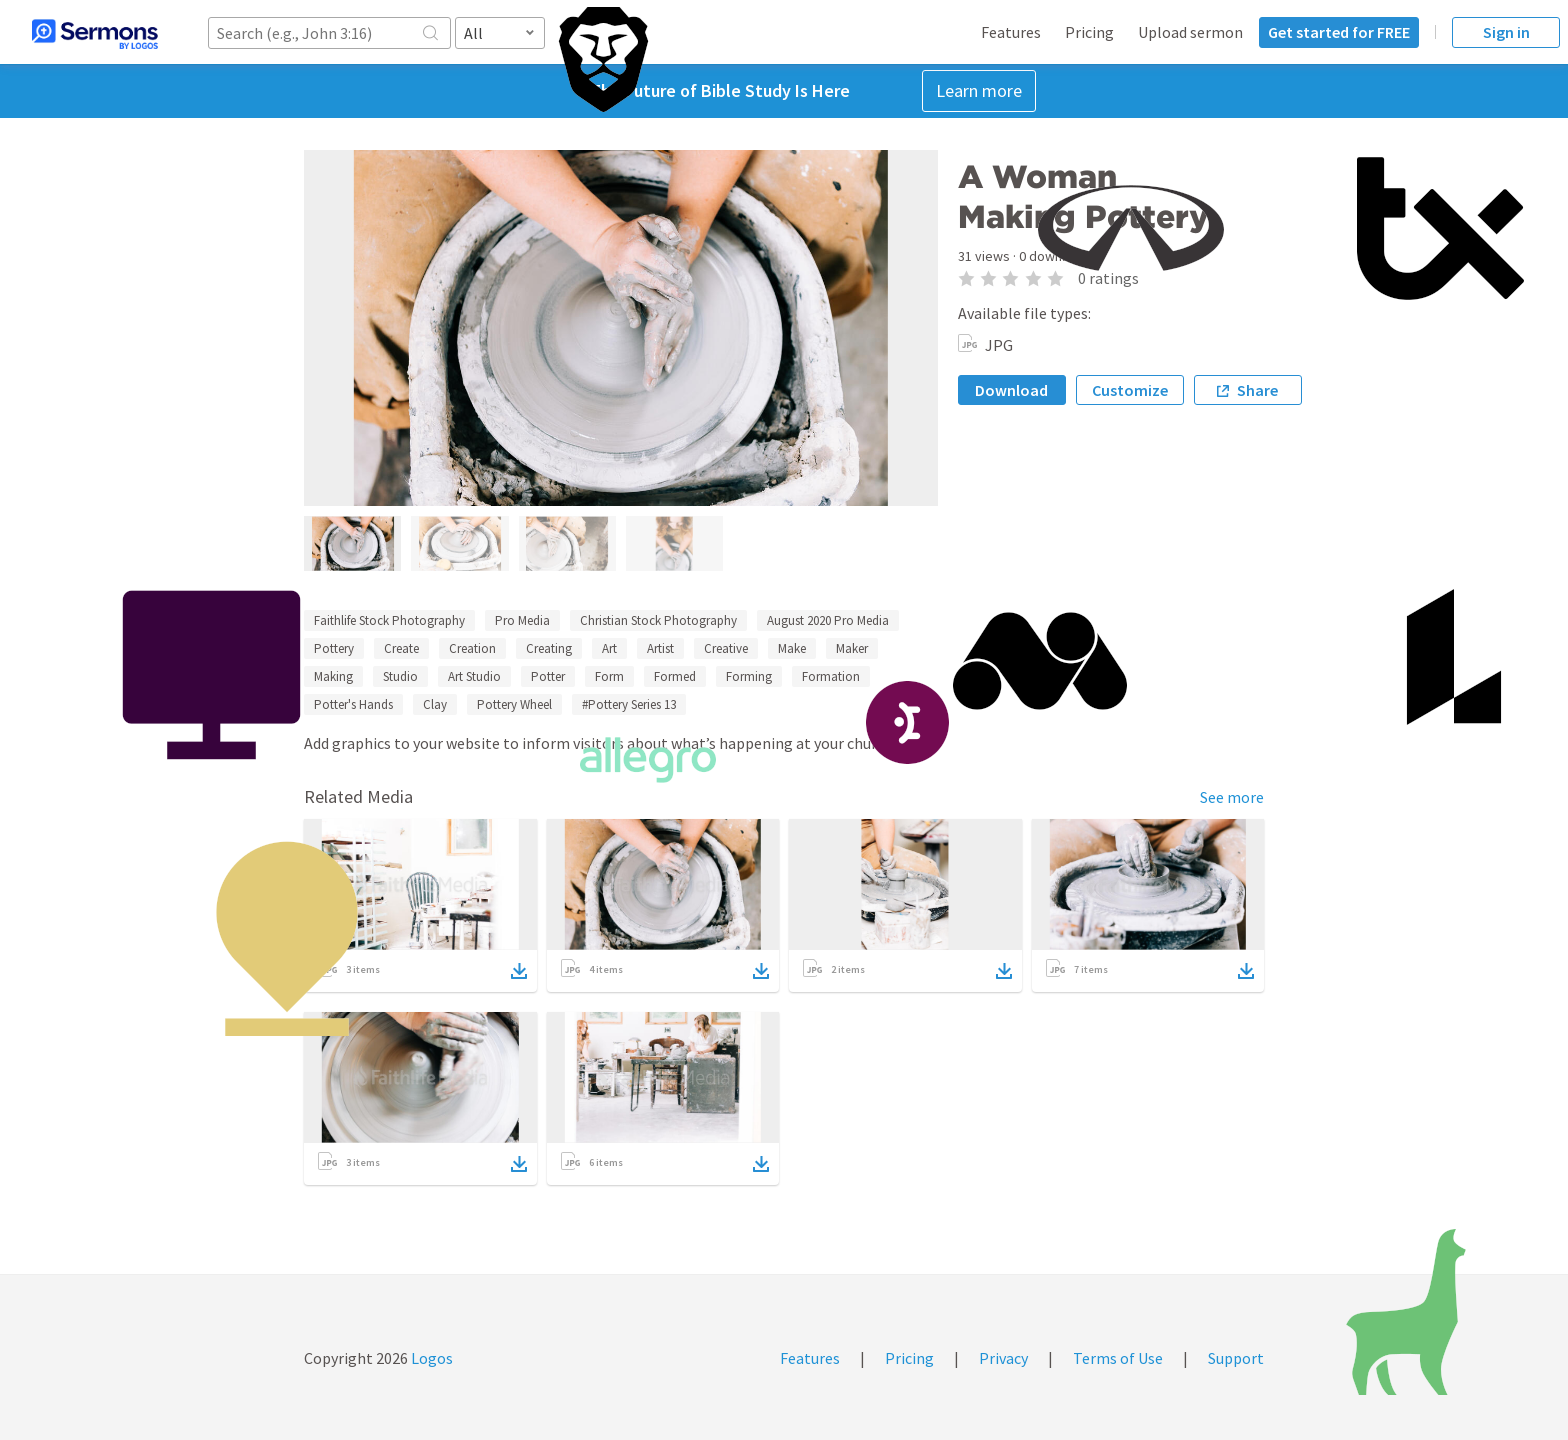 The height and width of the screenshot is (1440, 1568). Describe the element at coordinates (648, 760) in the screenshot. I see `visit the allegro e-commerce platform` at that location.